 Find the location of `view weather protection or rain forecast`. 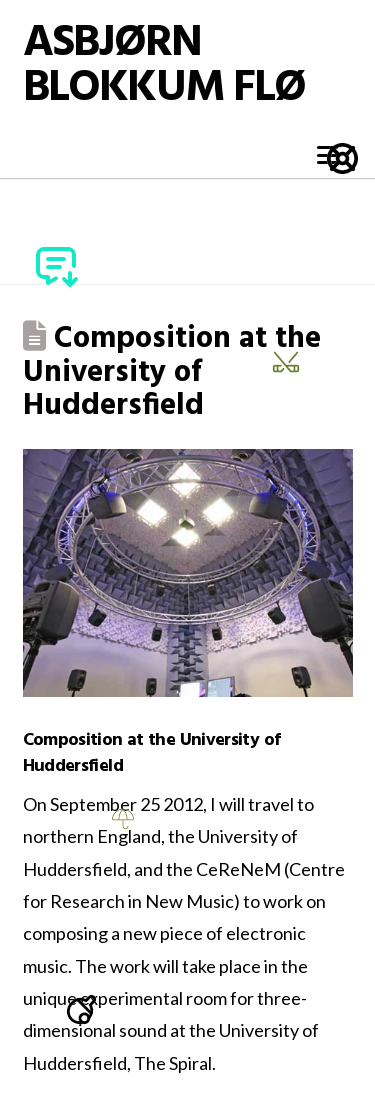

view weather protection or rain forecast is located at coordinates (123, 819).